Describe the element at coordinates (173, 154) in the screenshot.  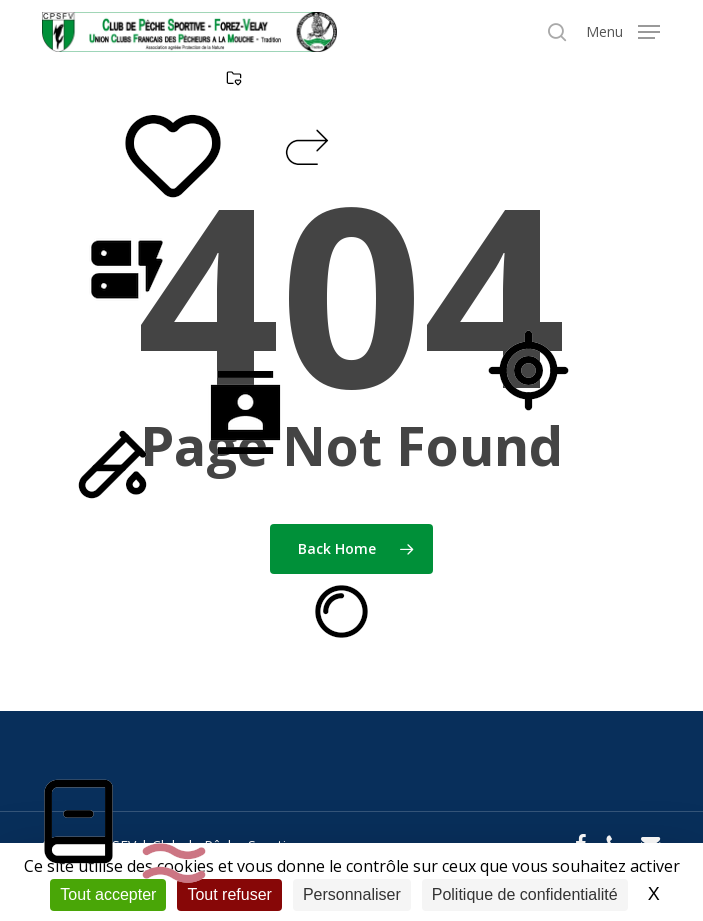
I see `add item to favorites` at that location.